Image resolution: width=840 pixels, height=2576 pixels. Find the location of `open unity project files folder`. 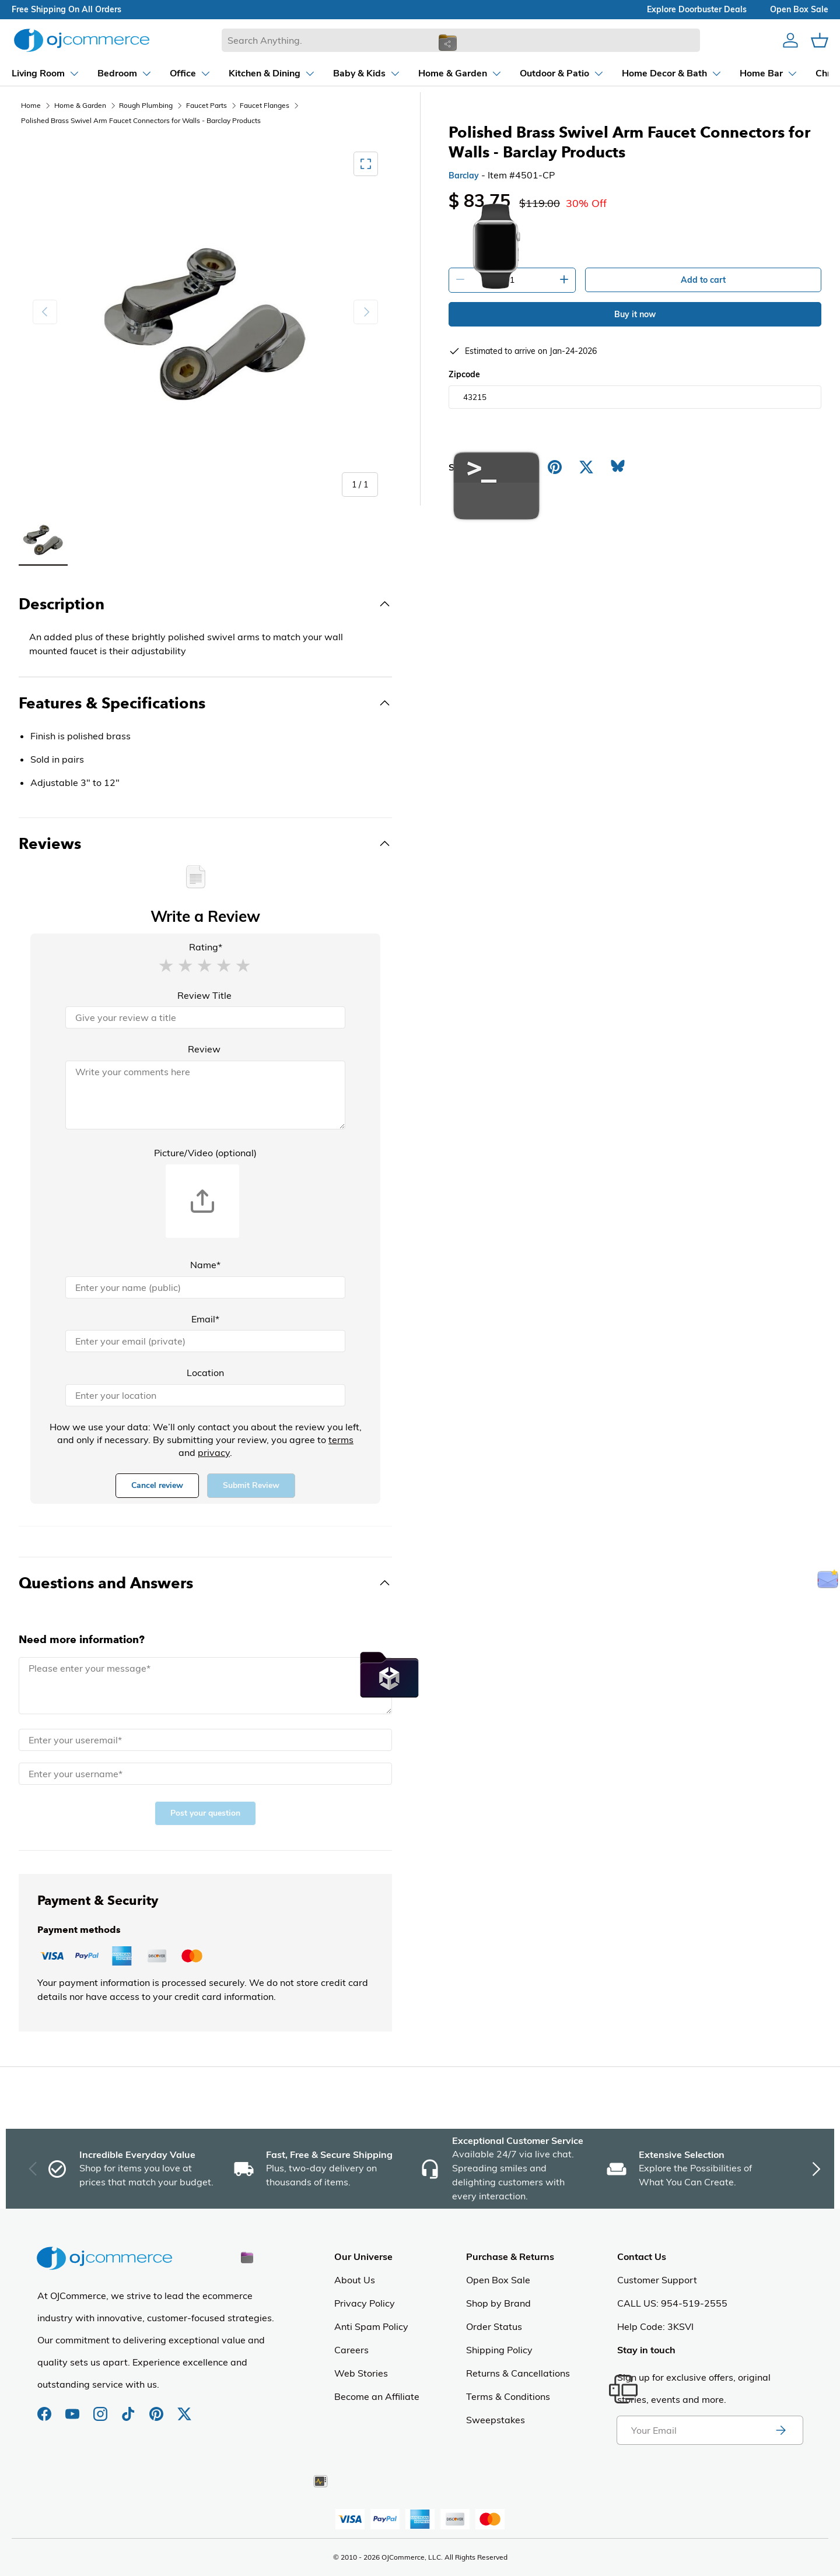

open unity project files folder is located at coordinates (389, 1676).